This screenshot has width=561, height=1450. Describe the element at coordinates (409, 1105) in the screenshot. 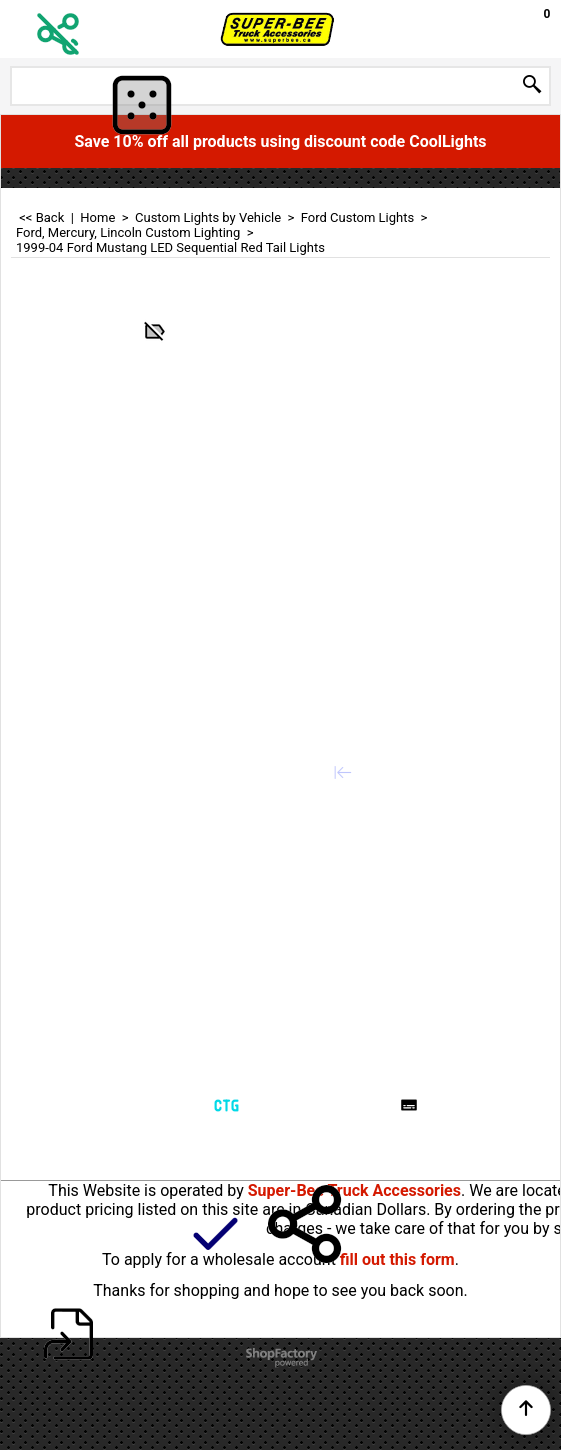

I see `enable subtitles or closed captions` at that location.